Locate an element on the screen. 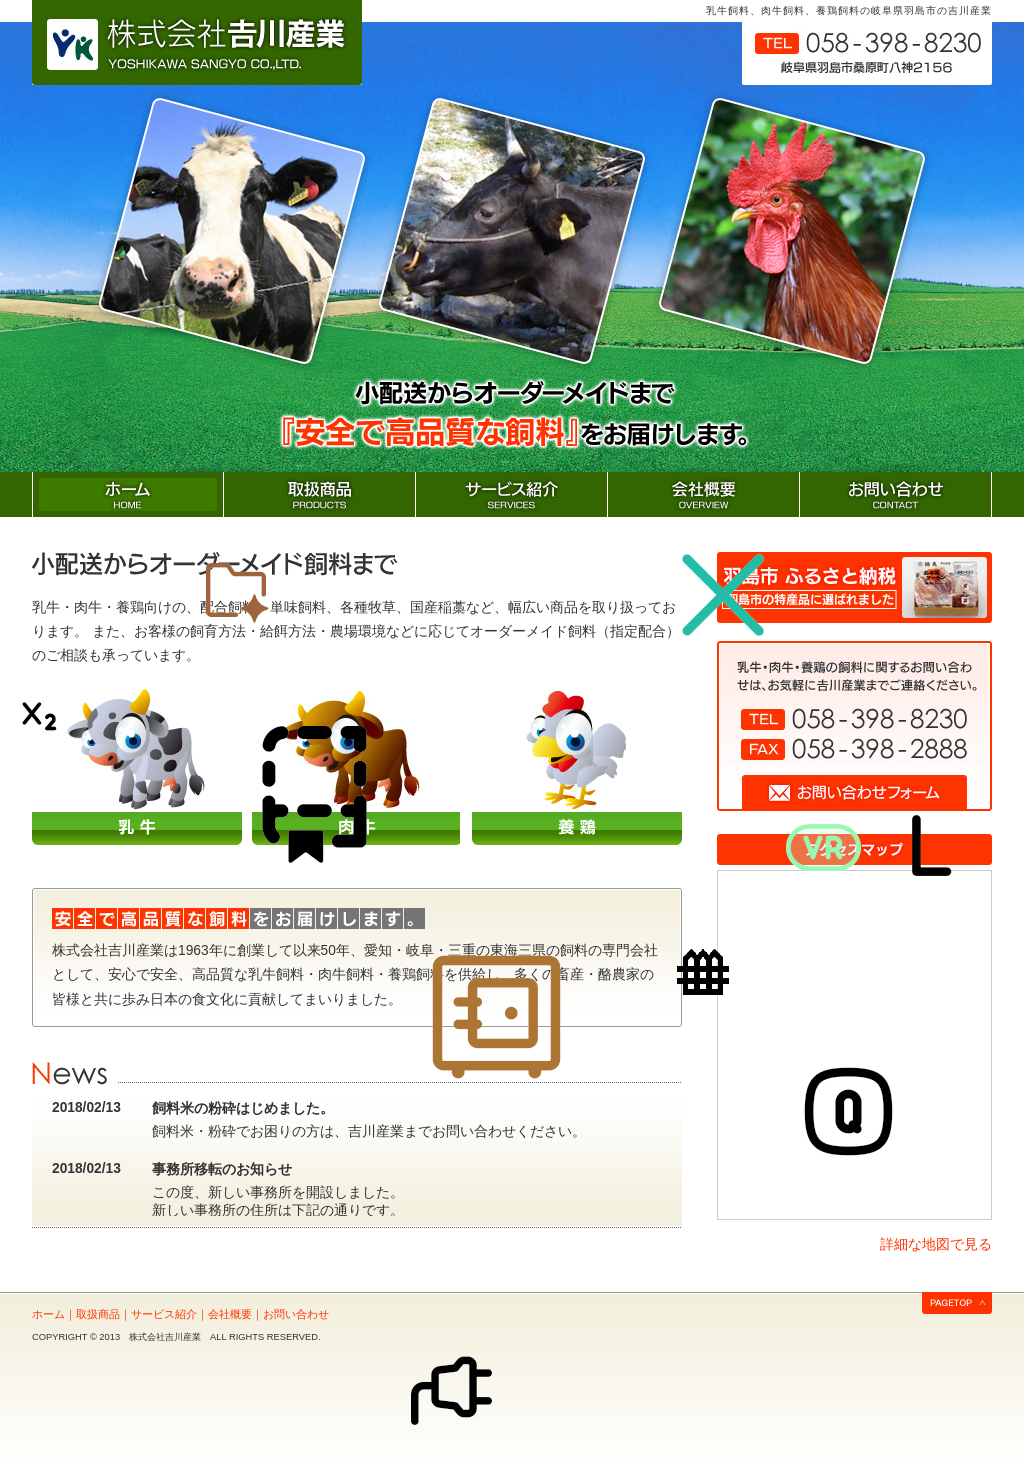 Image resolution: width=1024 pixels, height=1462 pixels. close the current window or dialog is located at coordinates (723, 595).